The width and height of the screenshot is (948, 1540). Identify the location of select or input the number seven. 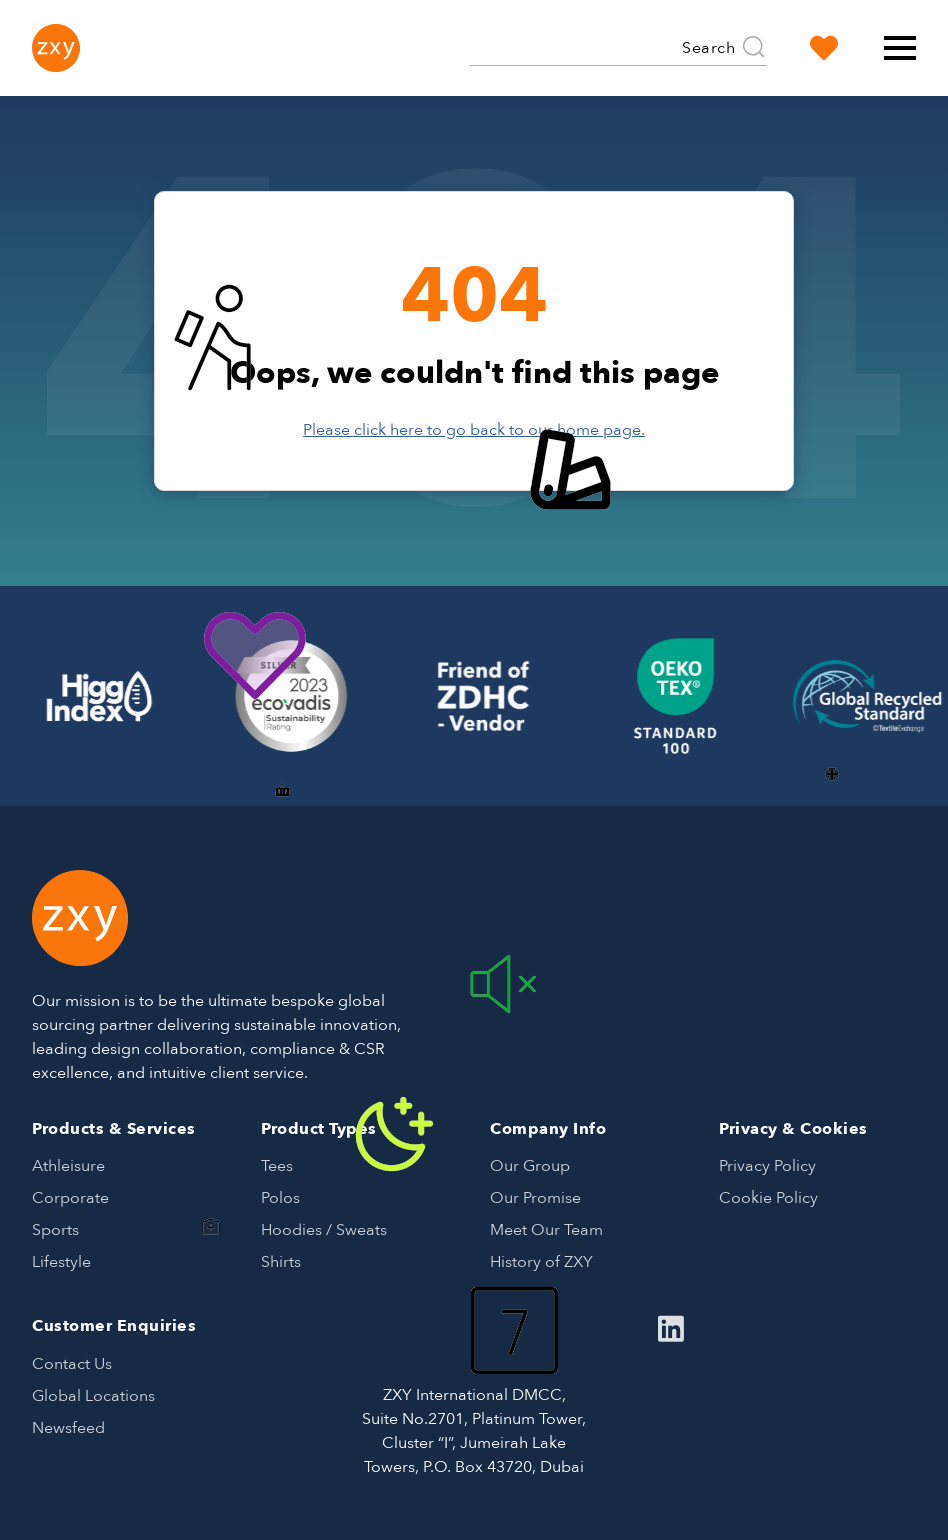
(514, 1330).